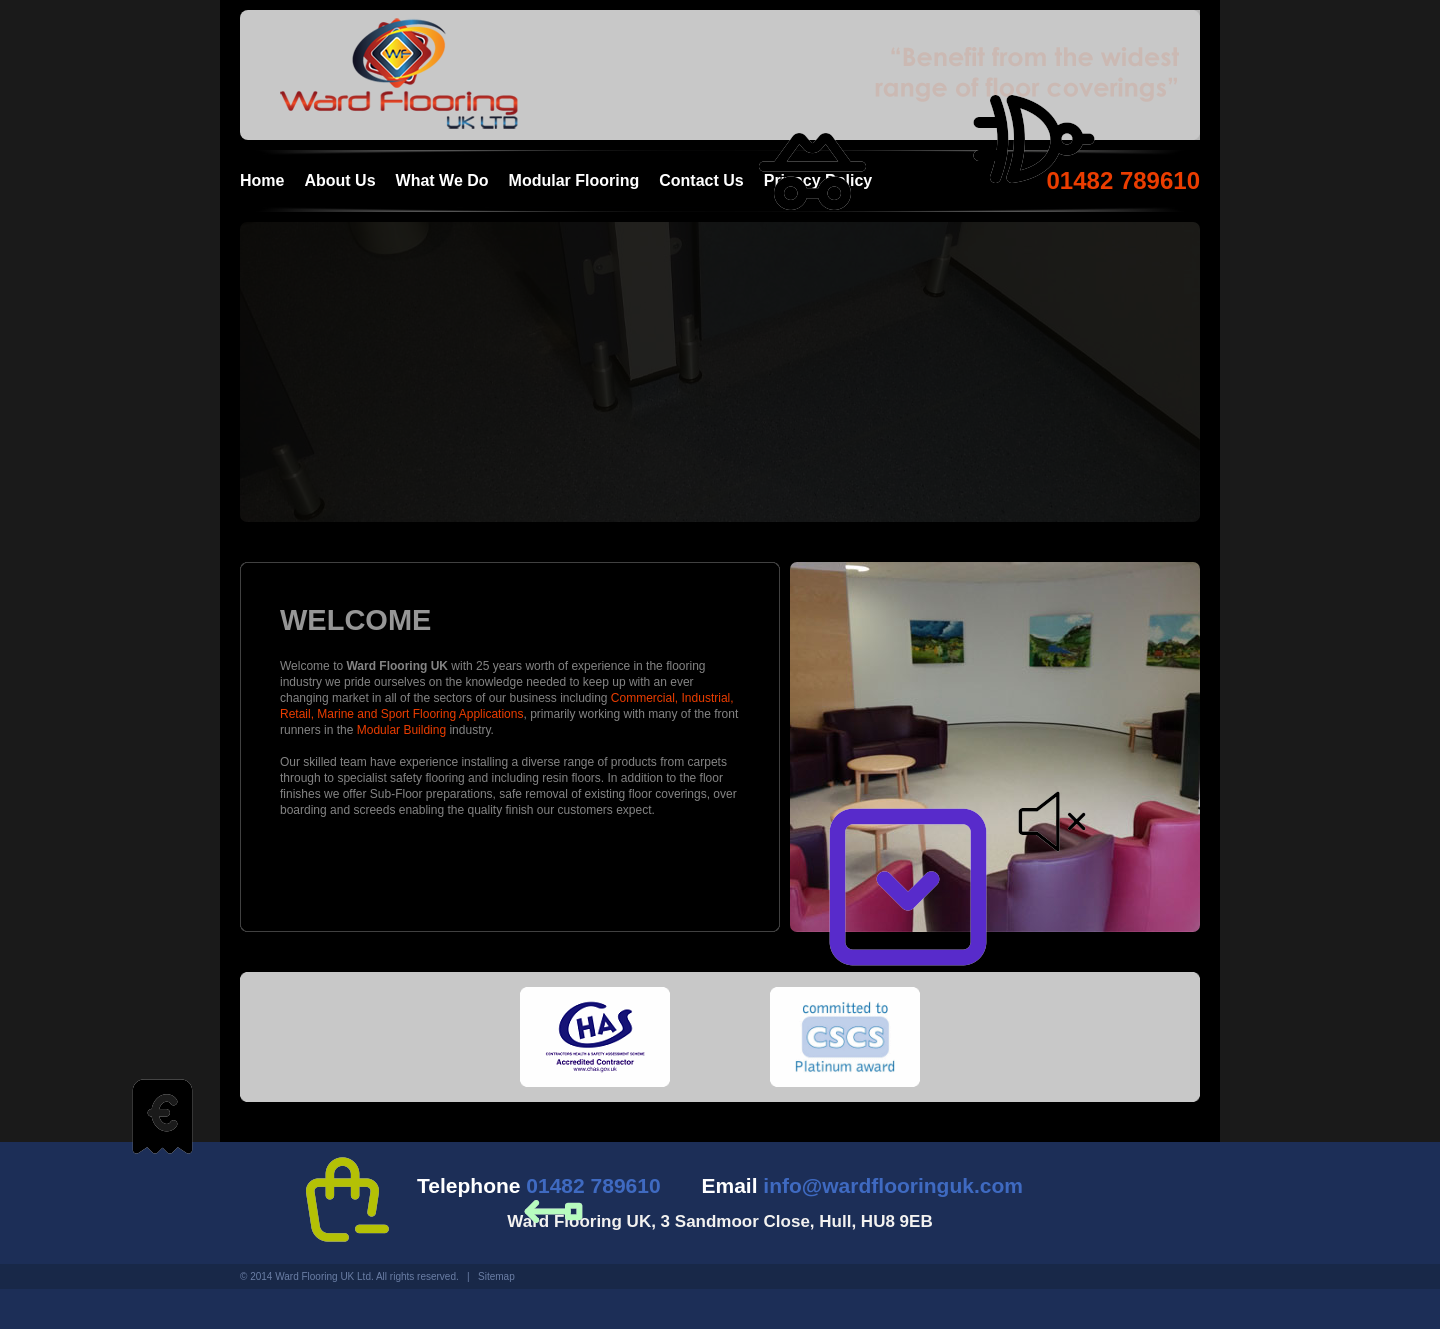 The width and height of the screenshot is (1440, 1329). I want to click on open a dropdown menu, so click(908, 887).